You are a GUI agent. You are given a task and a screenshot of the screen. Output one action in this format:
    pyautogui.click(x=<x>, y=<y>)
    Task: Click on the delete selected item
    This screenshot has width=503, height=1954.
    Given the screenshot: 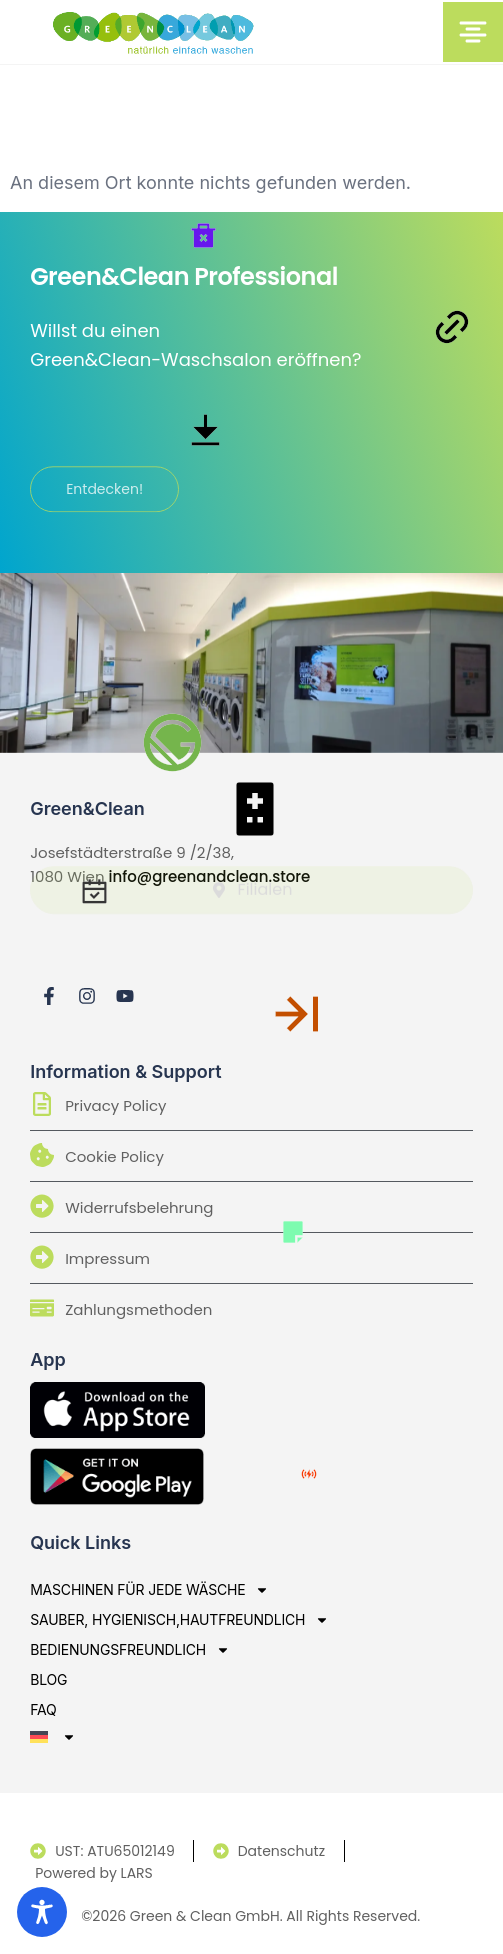 What is the action you would take?
    pyautogui.click(x=203, y=235)
    